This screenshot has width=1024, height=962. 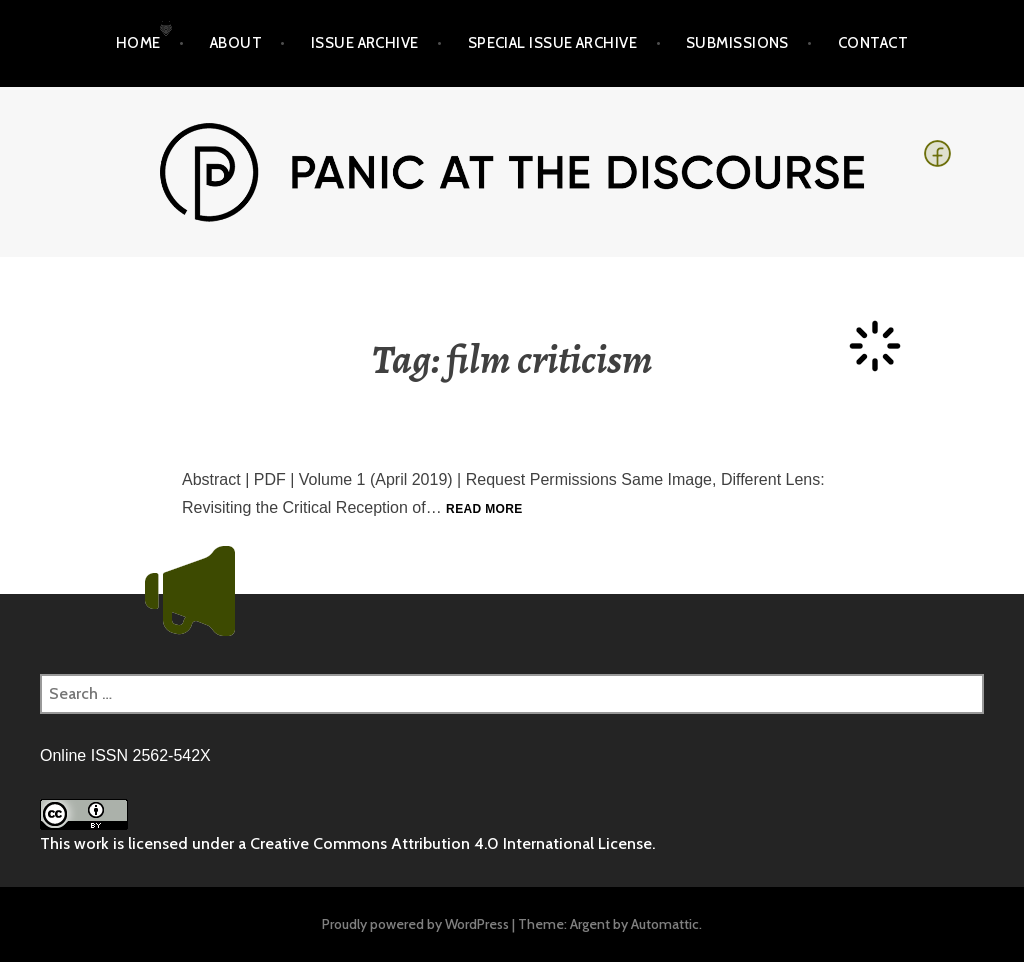 I want to click on indicates content is loading, so click(x=875, y=346).